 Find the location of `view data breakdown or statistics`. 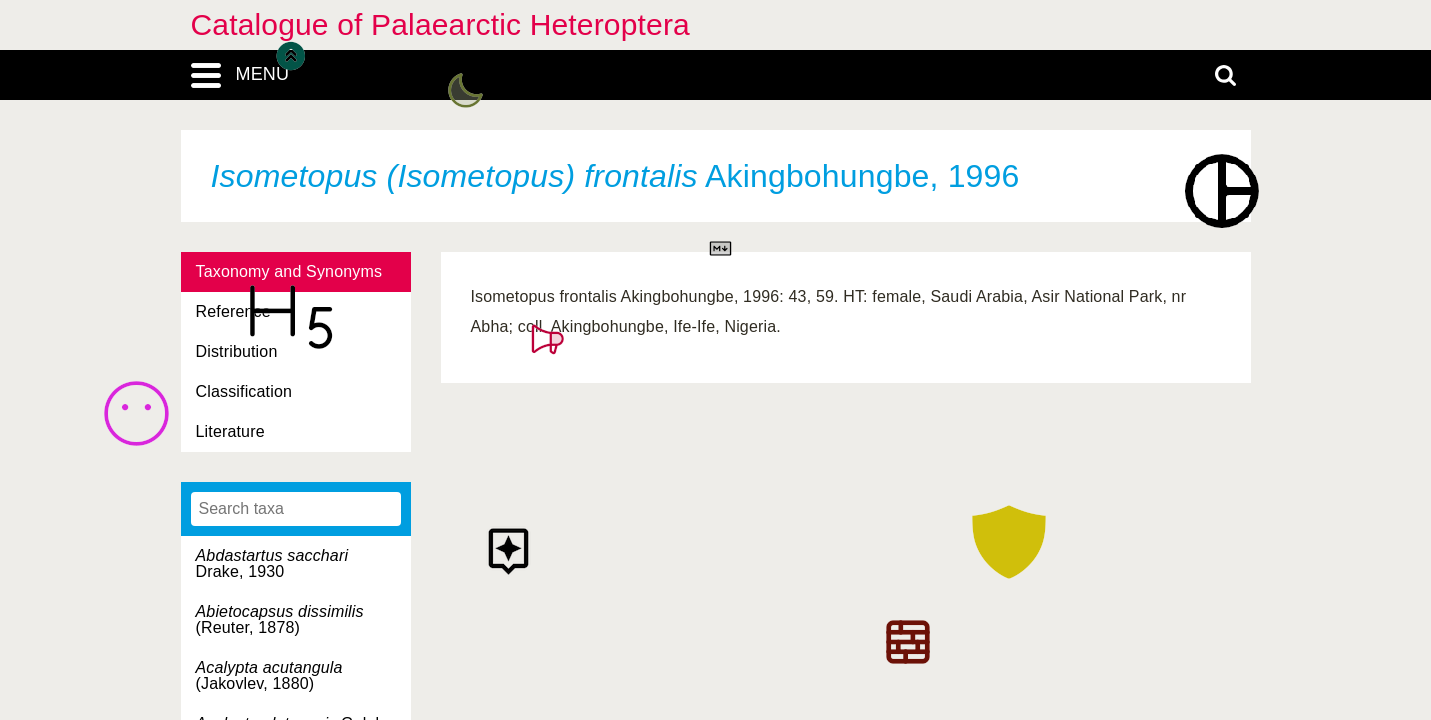

view data breakdown or statistics is located at coordinates (1222, 191).